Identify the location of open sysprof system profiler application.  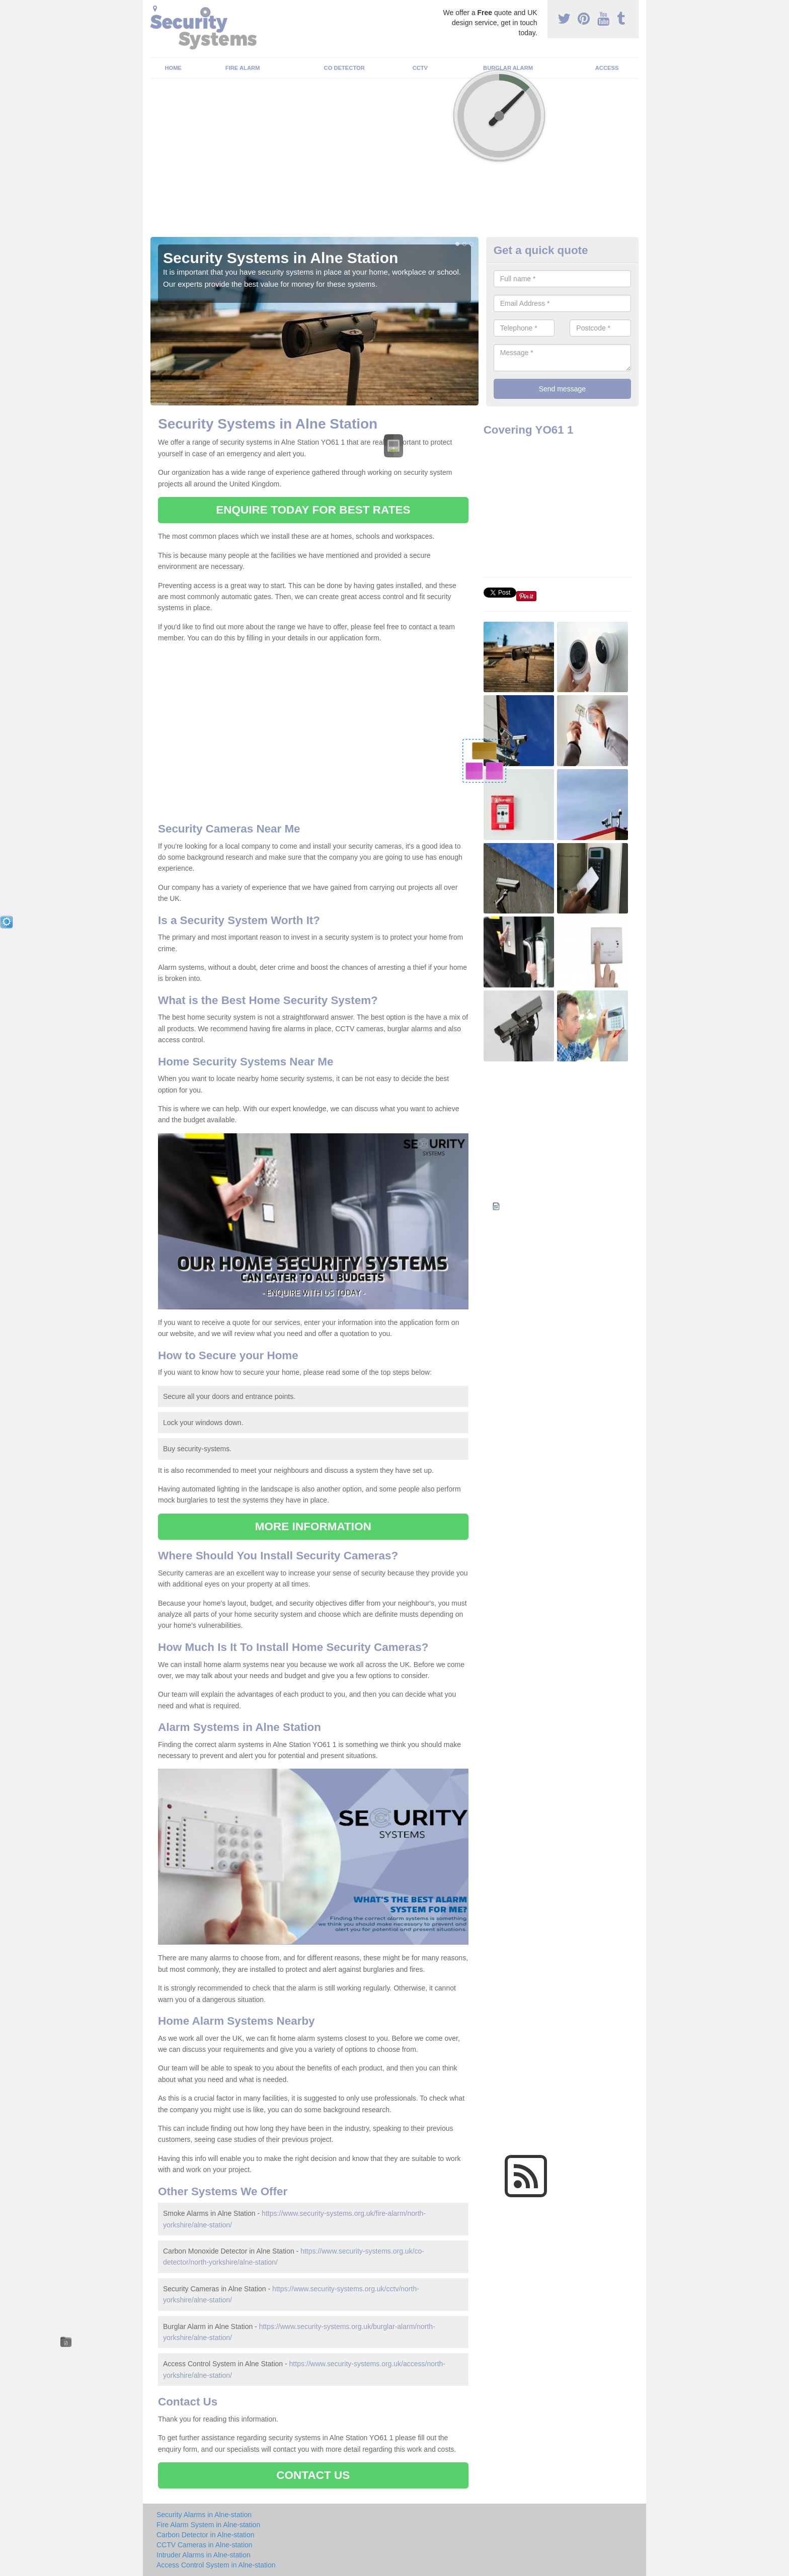
(499, 116).